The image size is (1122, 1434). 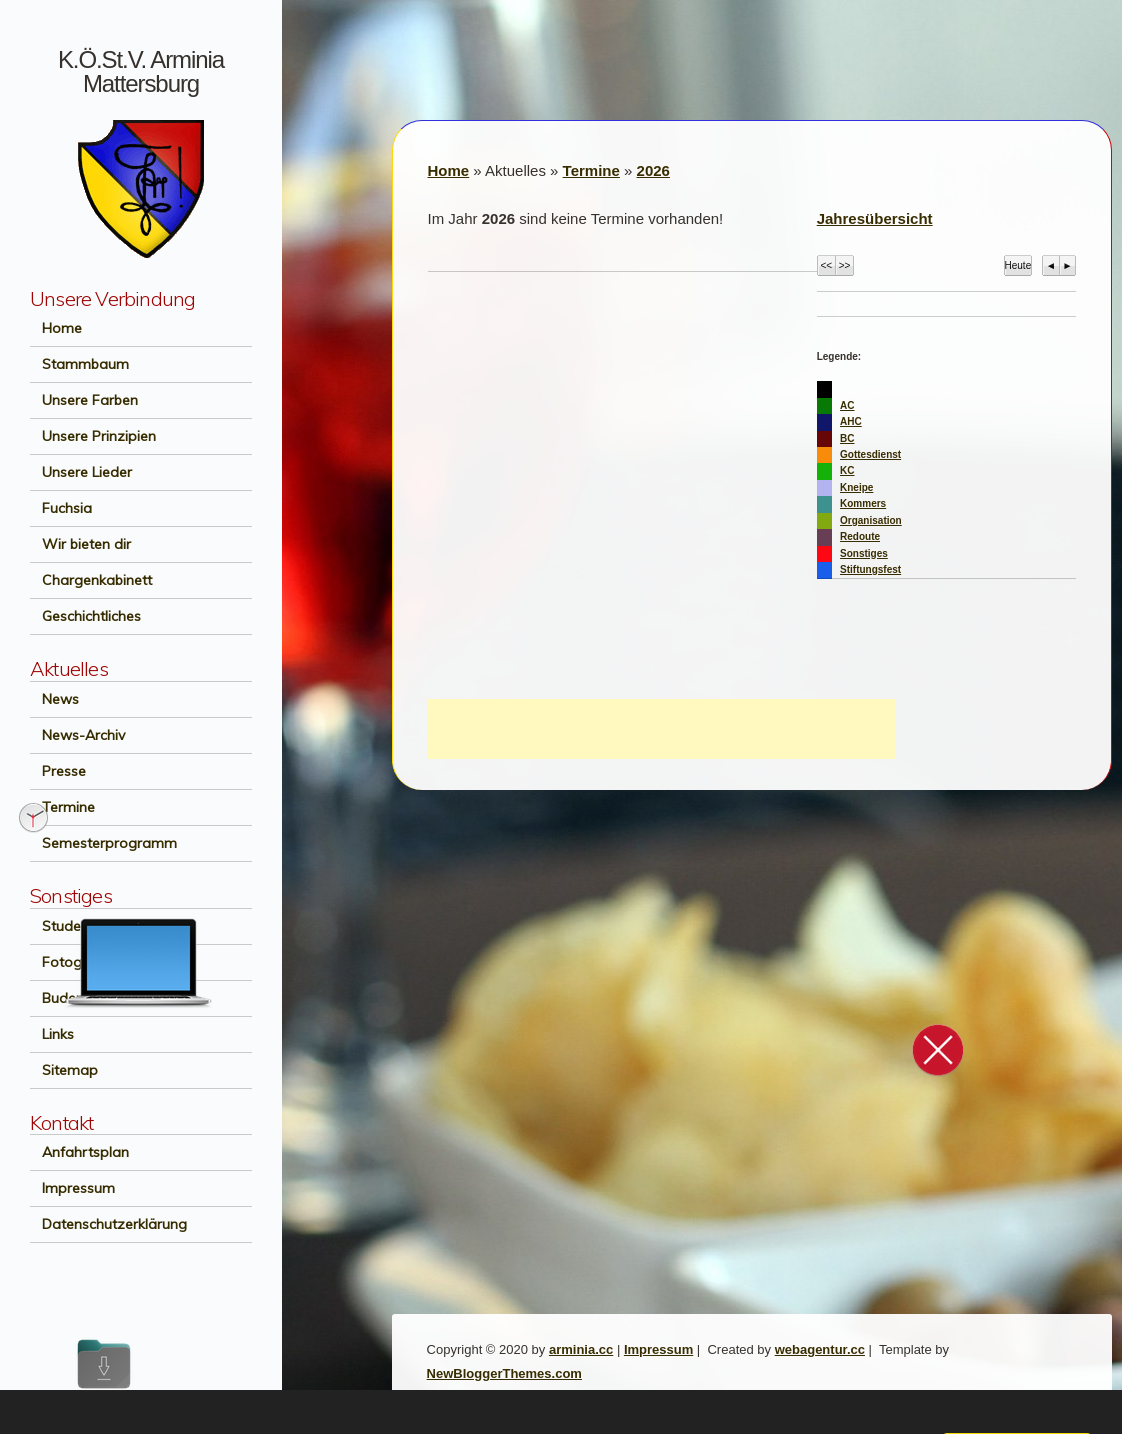 I want to click on indicates a file cannot be synced to Dropbox, so click(x=938, y=1050).